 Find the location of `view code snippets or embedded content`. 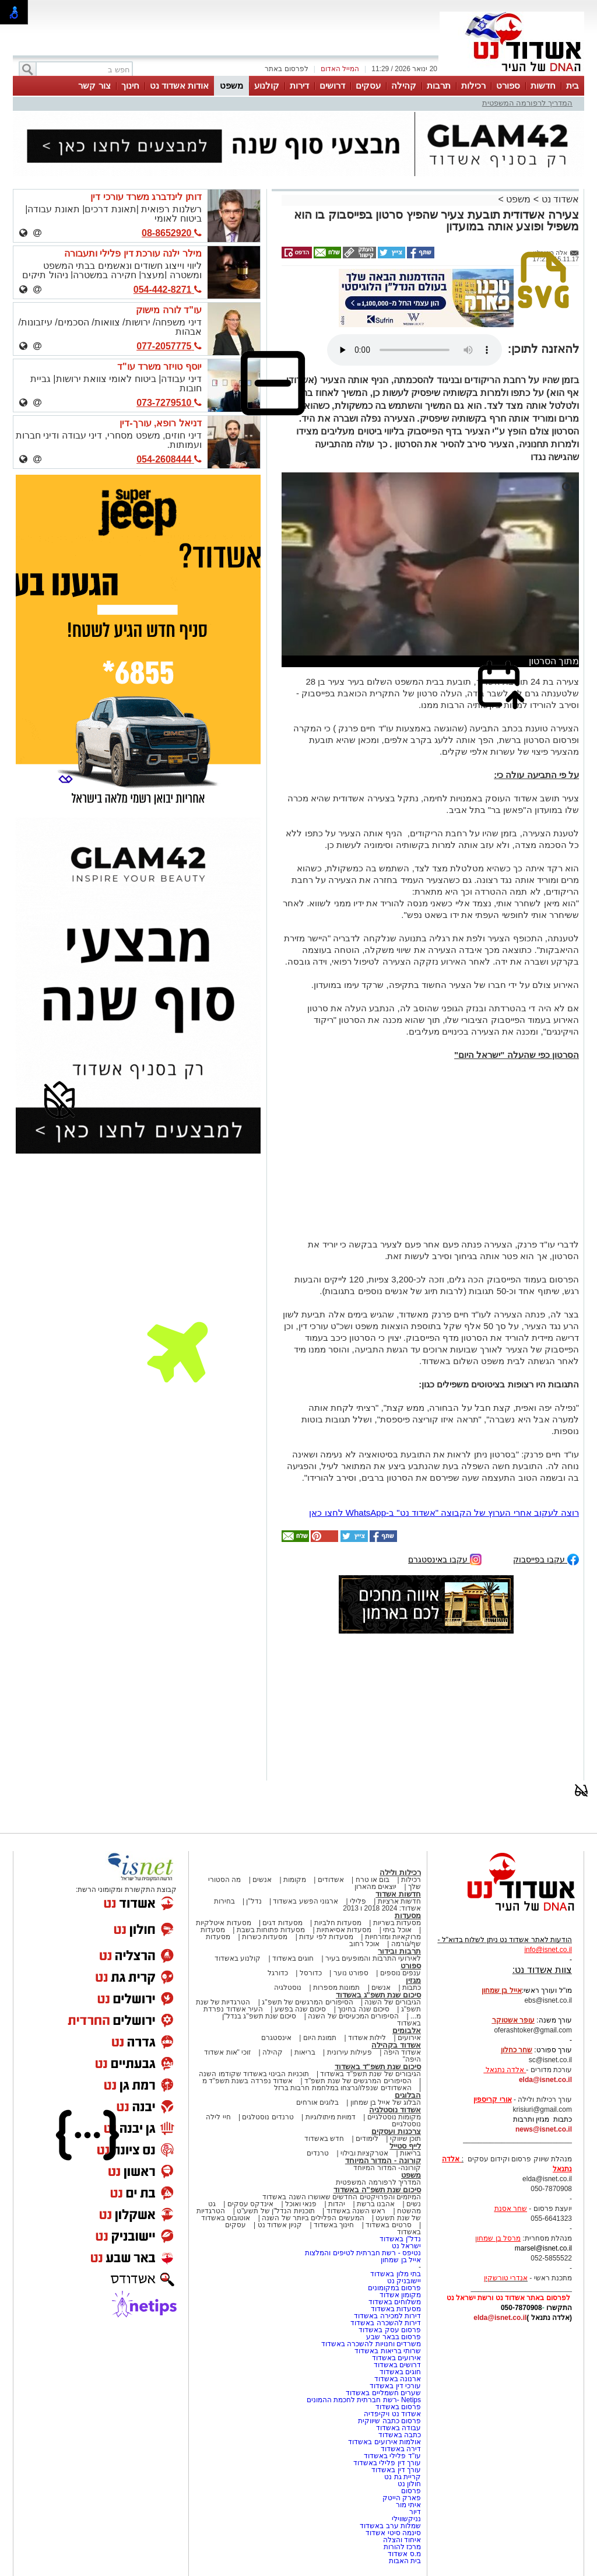

view code snippets or embedded content is located at coordinates (87, 2135).